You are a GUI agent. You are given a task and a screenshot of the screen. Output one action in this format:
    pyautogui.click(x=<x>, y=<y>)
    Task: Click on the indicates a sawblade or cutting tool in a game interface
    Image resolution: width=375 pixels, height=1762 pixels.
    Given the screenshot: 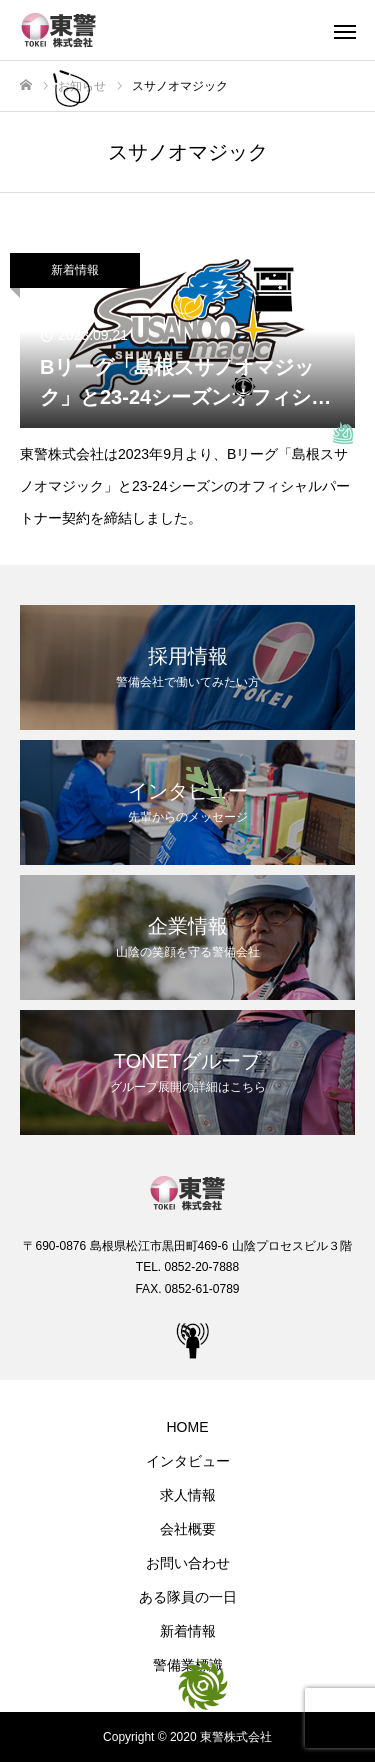 What is the action you would take?
    pyautogui.click(x=203, y=1685)
    